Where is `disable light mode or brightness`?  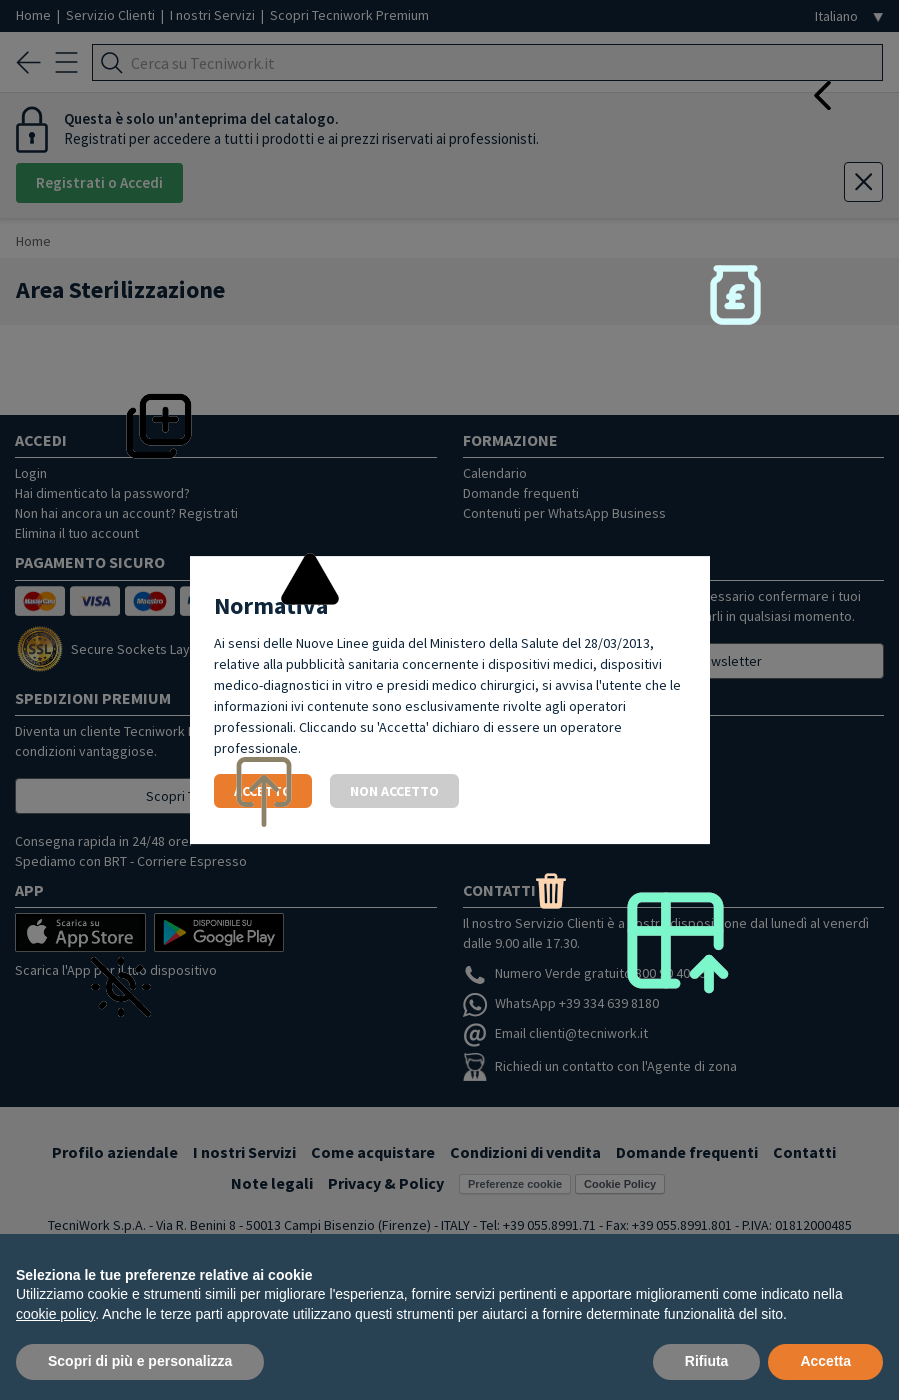
disable light mode or brightness is located at coordinates (121, 987).